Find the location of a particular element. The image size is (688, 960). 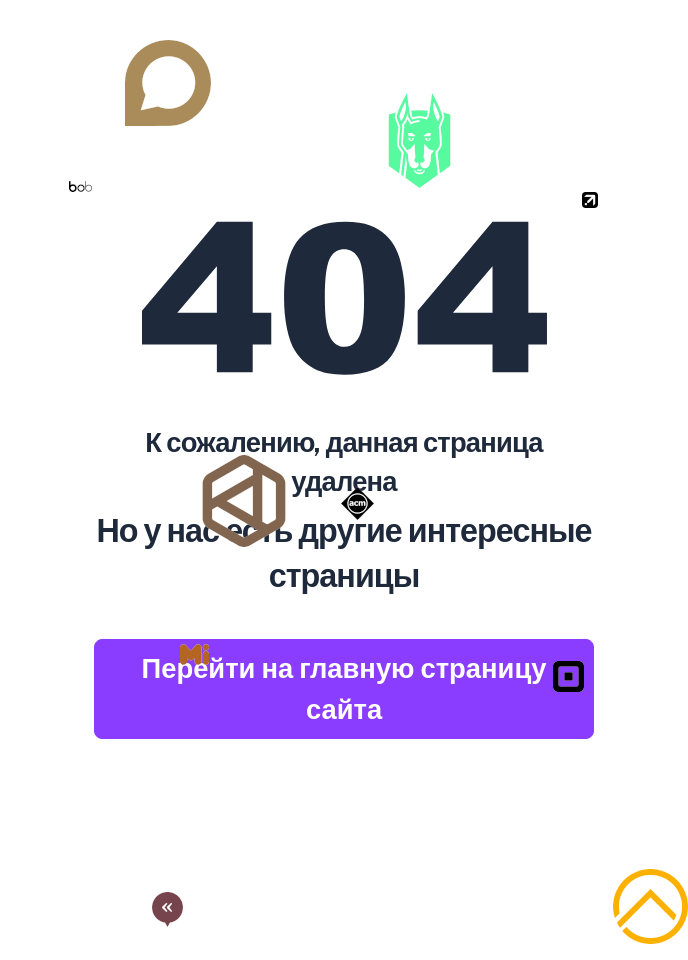

open Discourse community forum is located at coordinates (168, 83).